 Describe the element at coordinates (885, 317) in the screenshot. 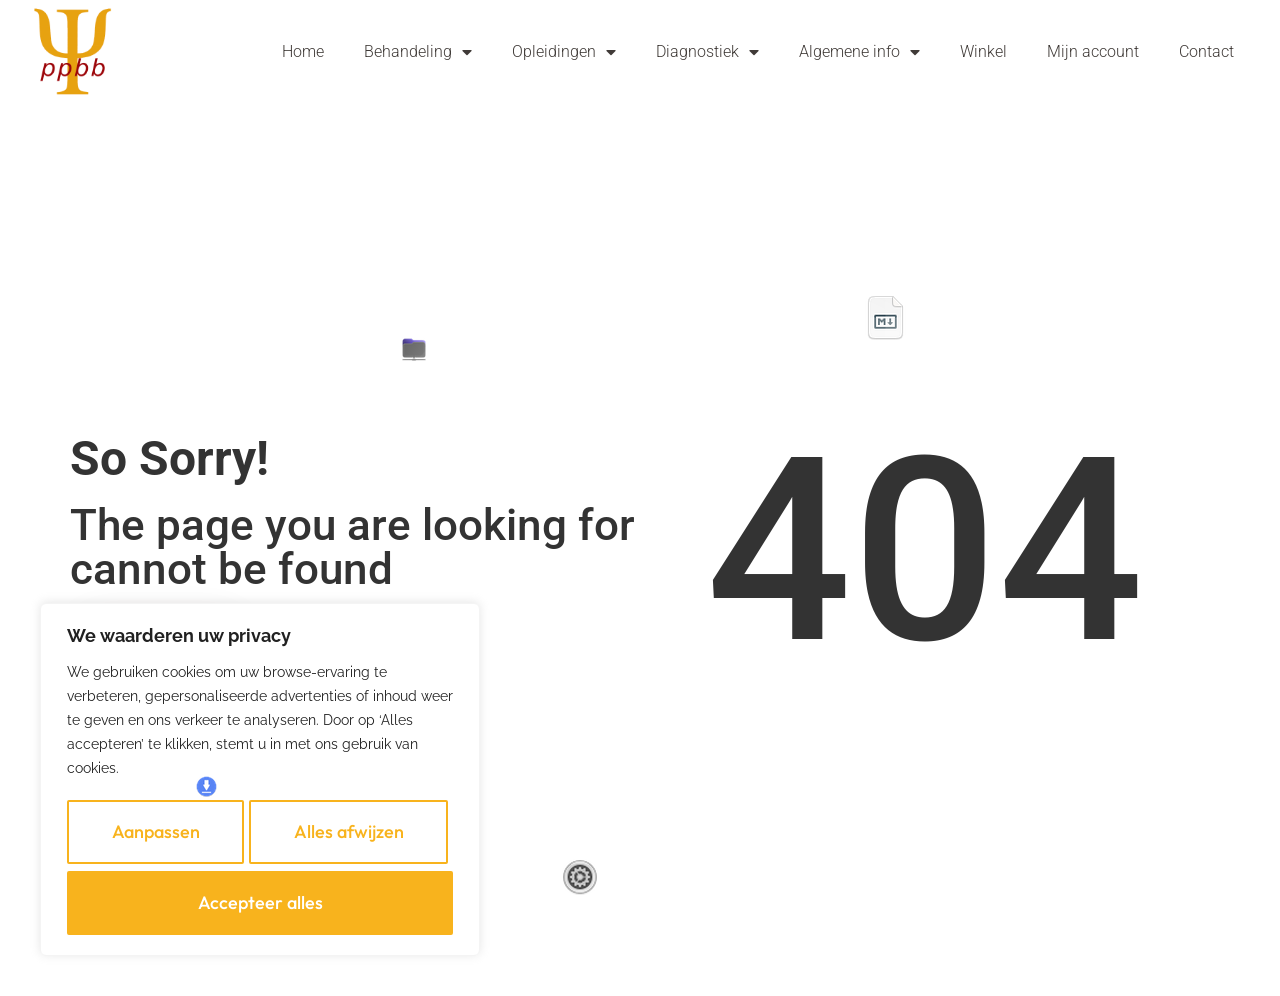

I see `a markdown text file` at that location.